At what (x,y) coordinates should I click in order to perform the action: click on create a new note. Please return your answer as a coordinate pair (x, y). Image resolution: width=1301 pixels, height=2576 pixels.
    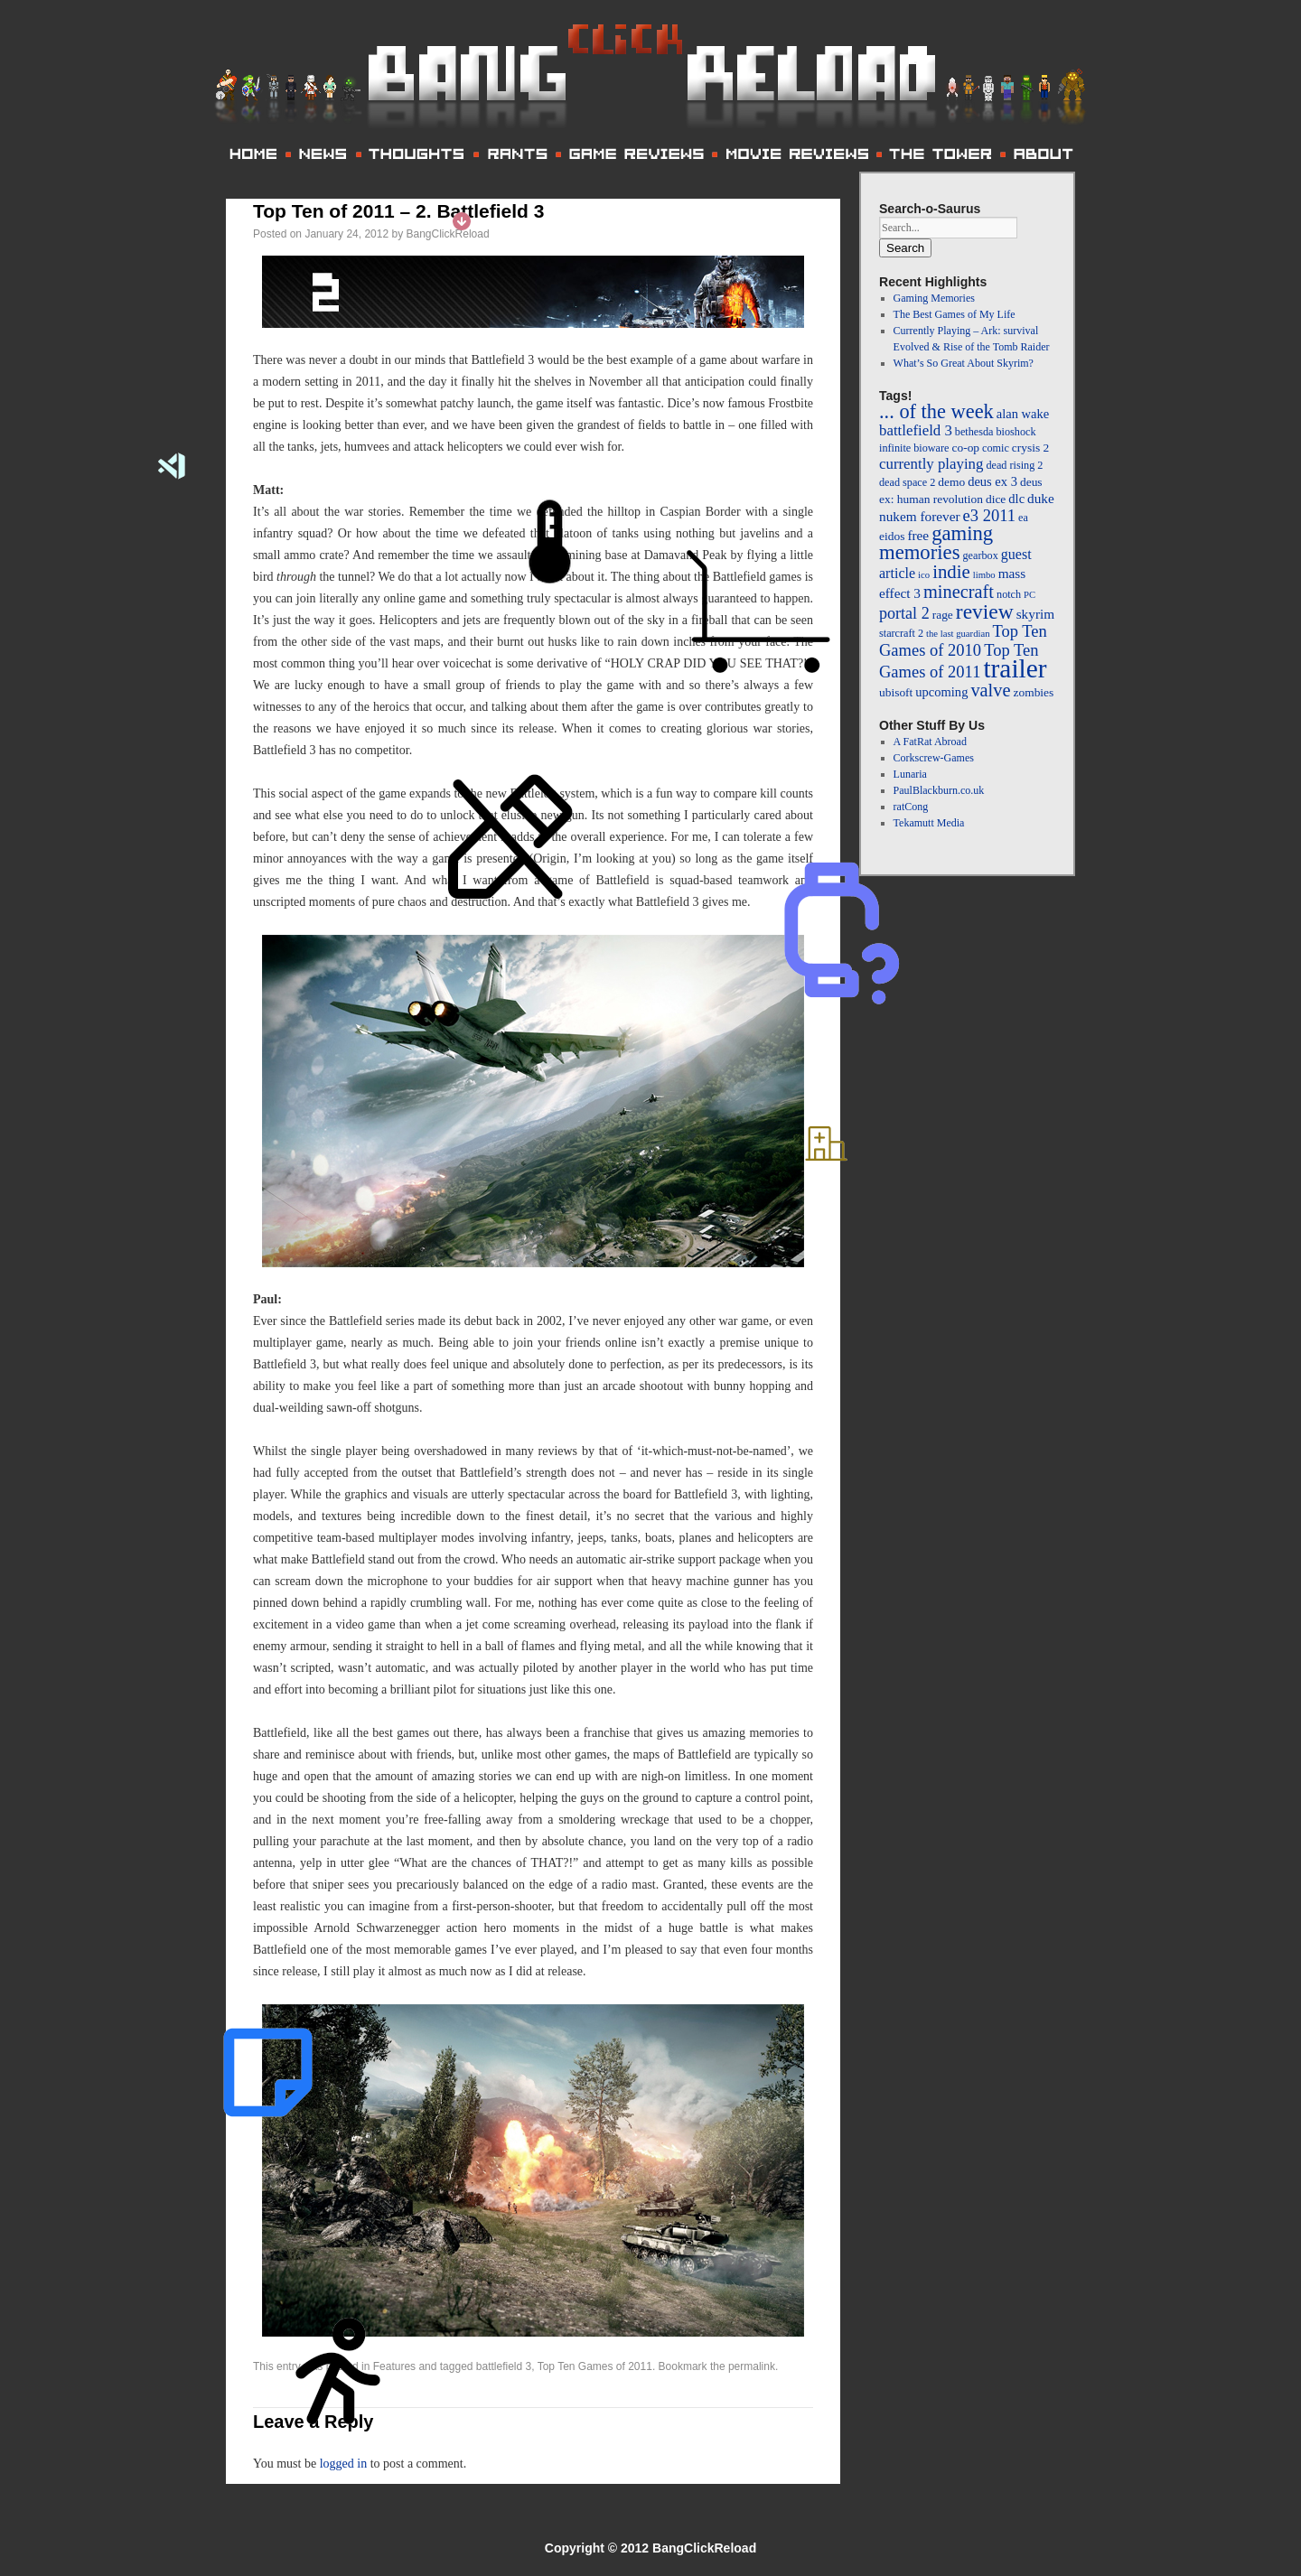
    Looking at the image, I should click on (267, 2072).